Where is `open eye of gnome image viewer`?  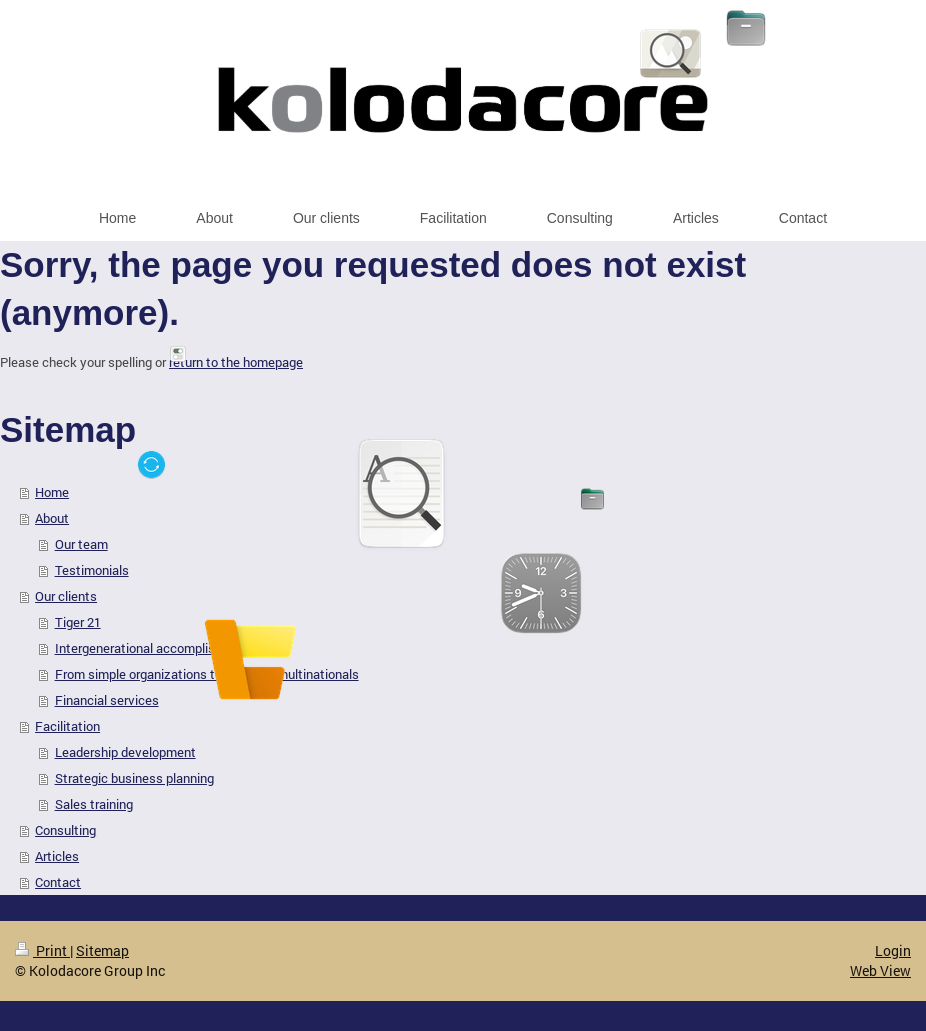 open eye of gnome image viewer is located at coordinates (670, 53).